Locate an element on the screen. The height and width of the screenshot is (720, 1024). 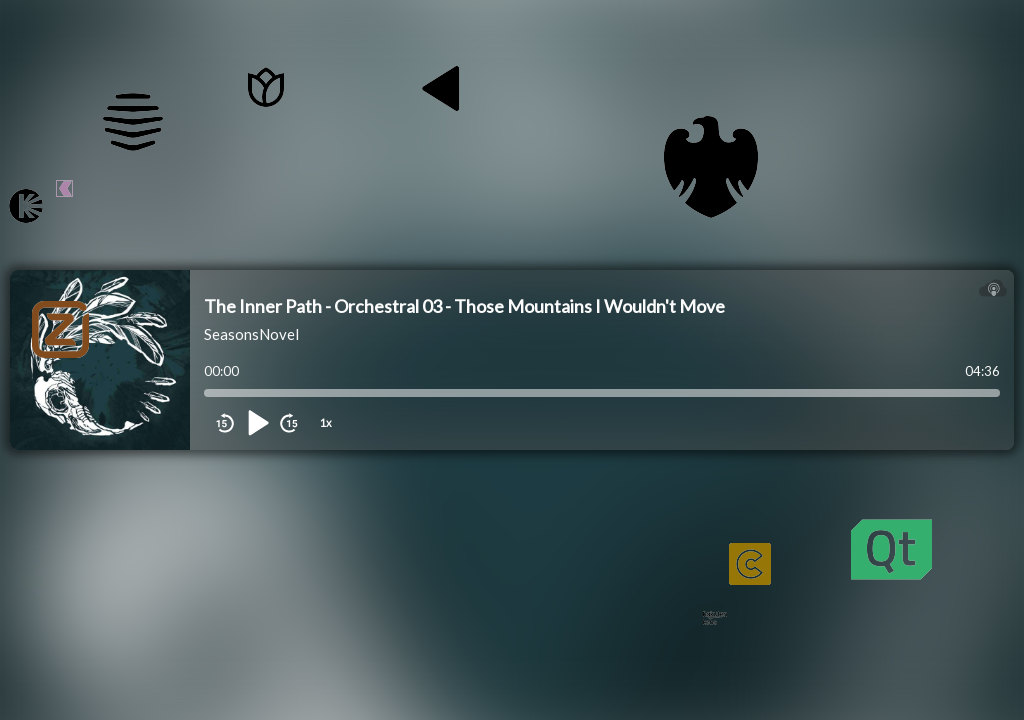
thurgauer kantonalbank logo is located at coordinates (64, 188).